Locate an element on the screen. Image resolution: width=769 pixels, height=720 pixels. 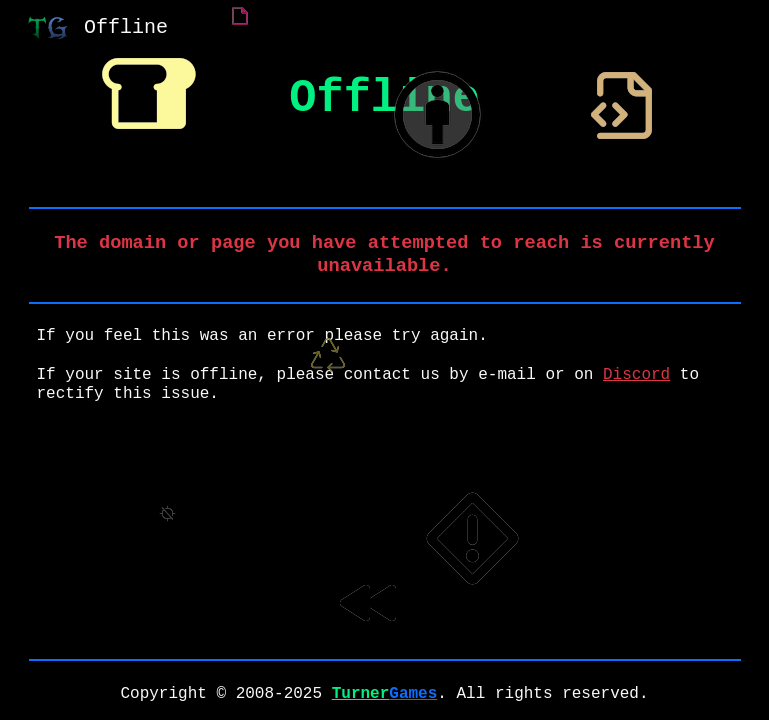
recycle or move item to trash is located at coordinates (328, 355).